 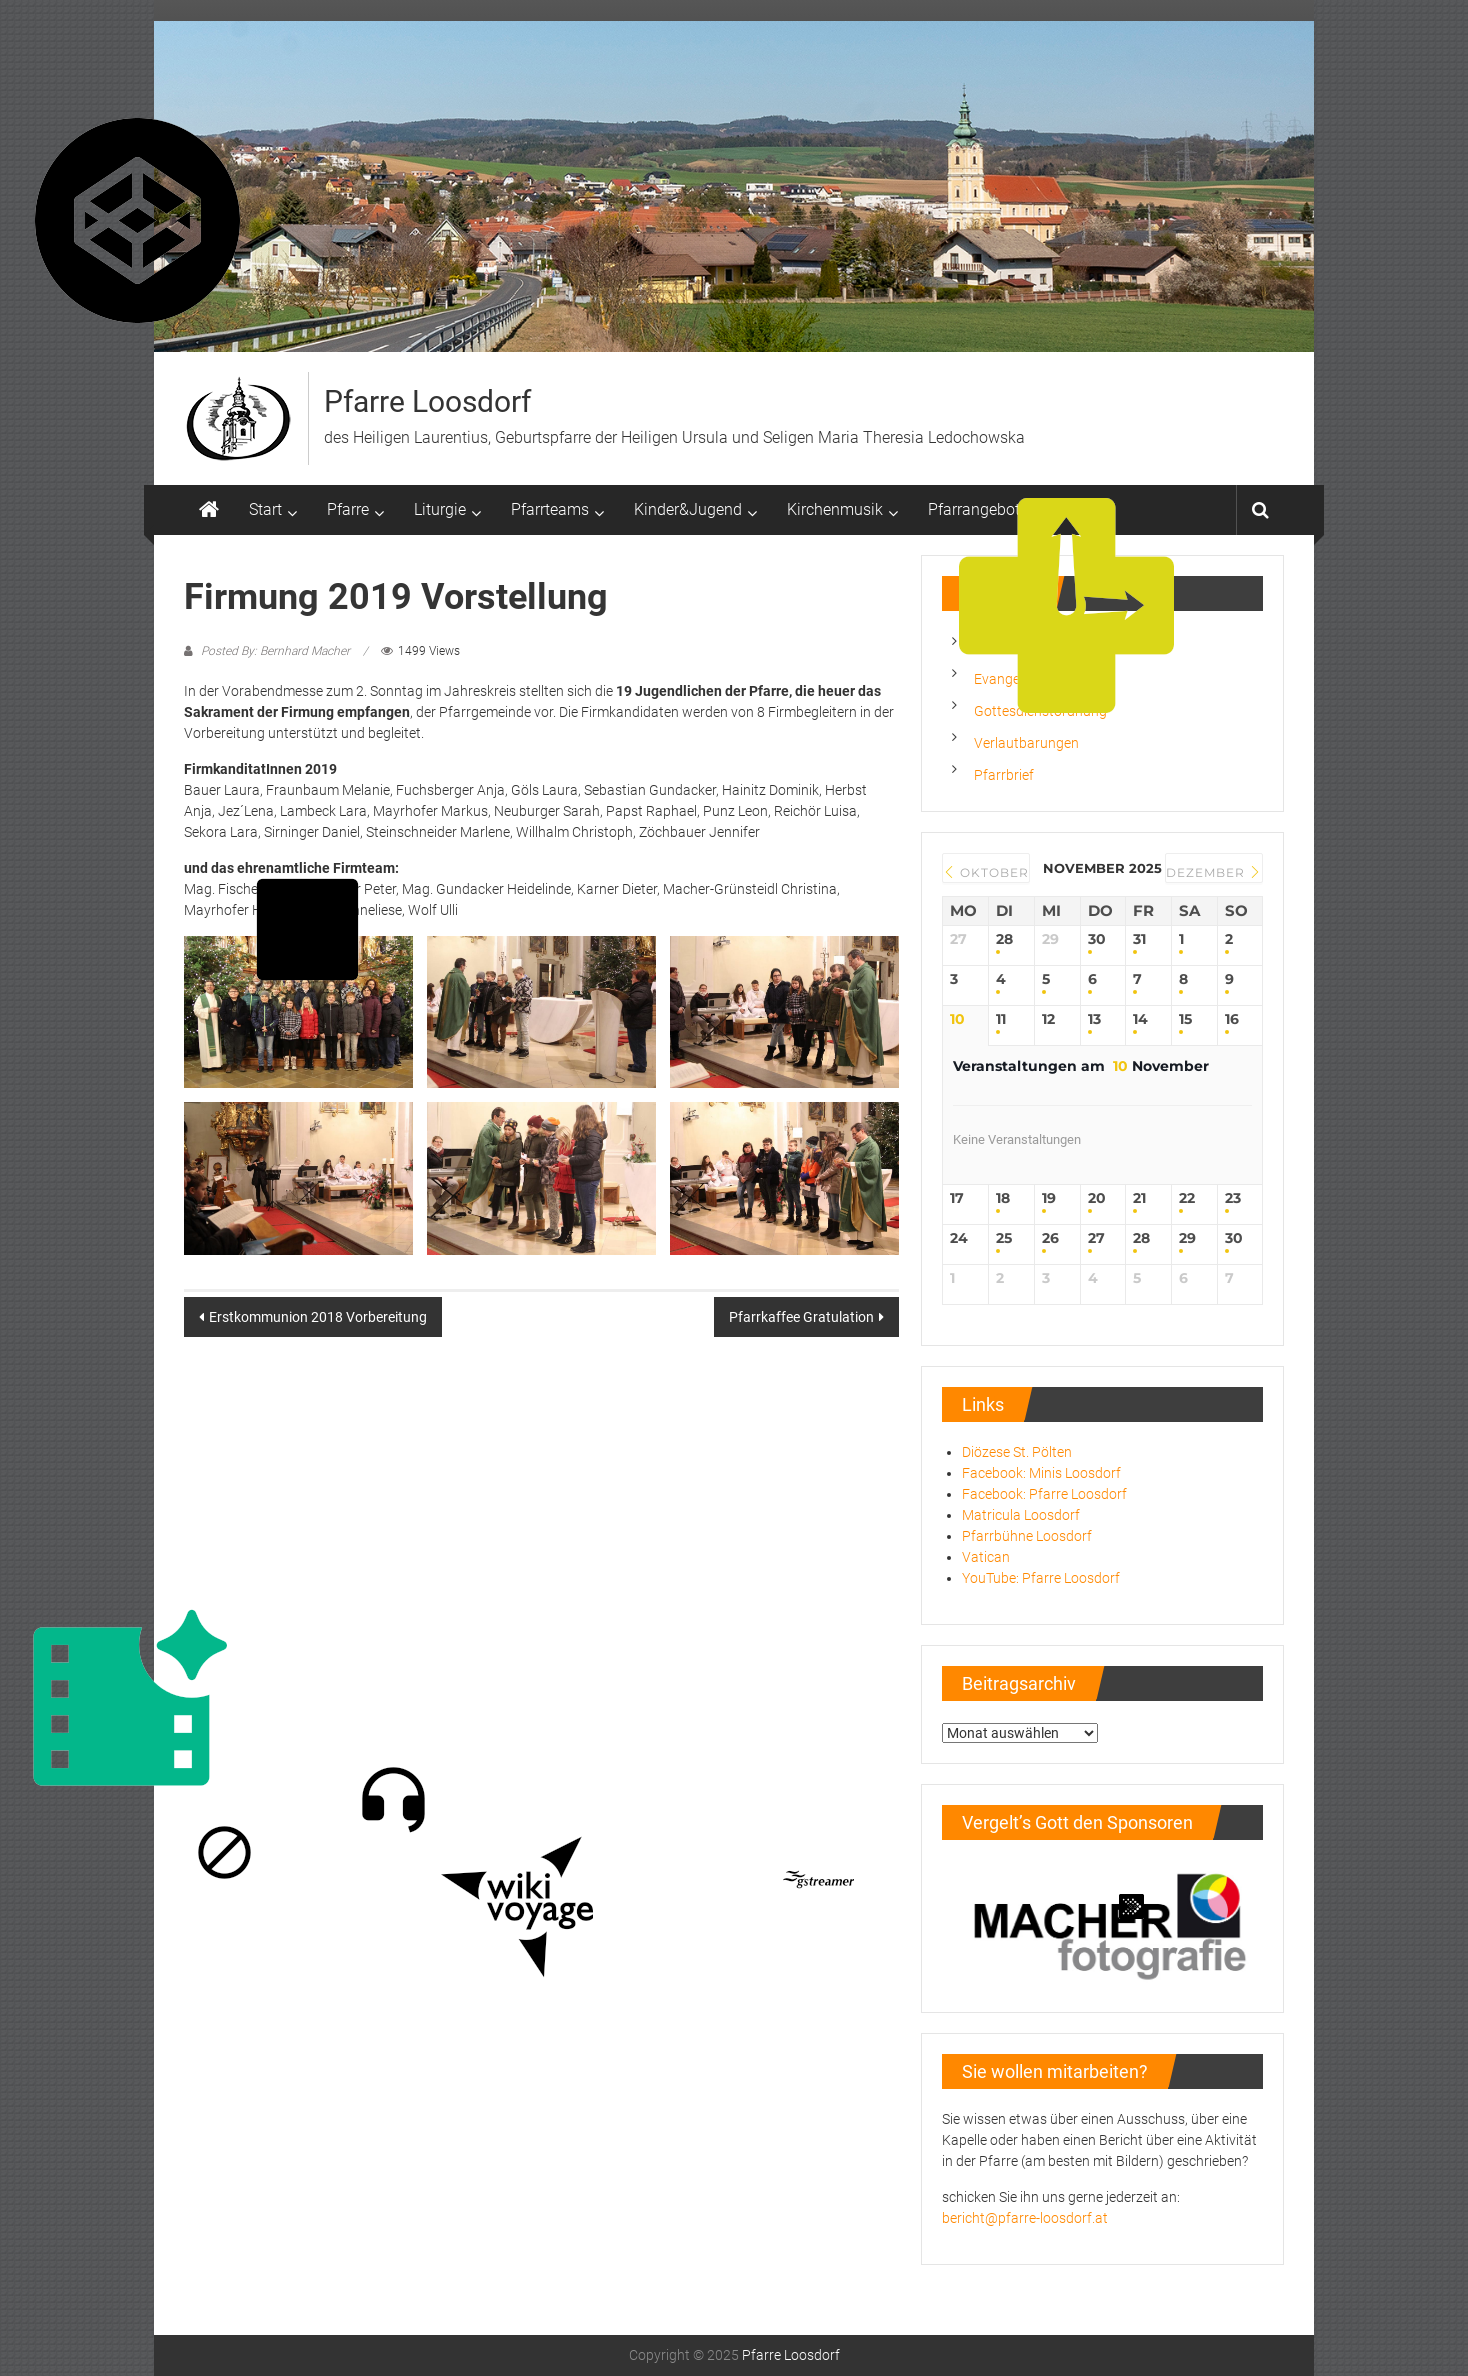 I want to click on open RescueTime app, so click(x=1066, y=605).